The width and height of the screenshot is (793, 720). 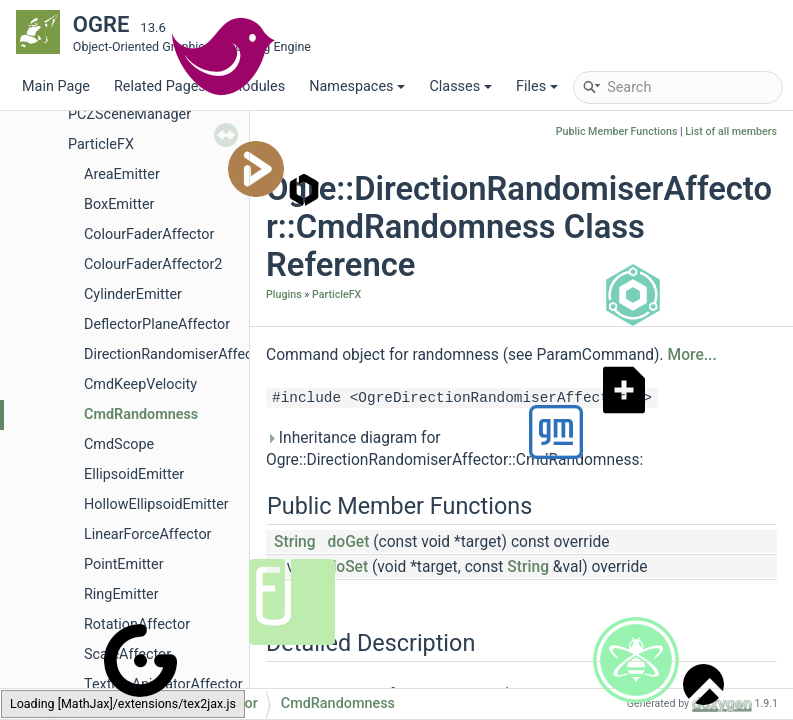 I want to click on create a new file, so click(x=624, y=390).